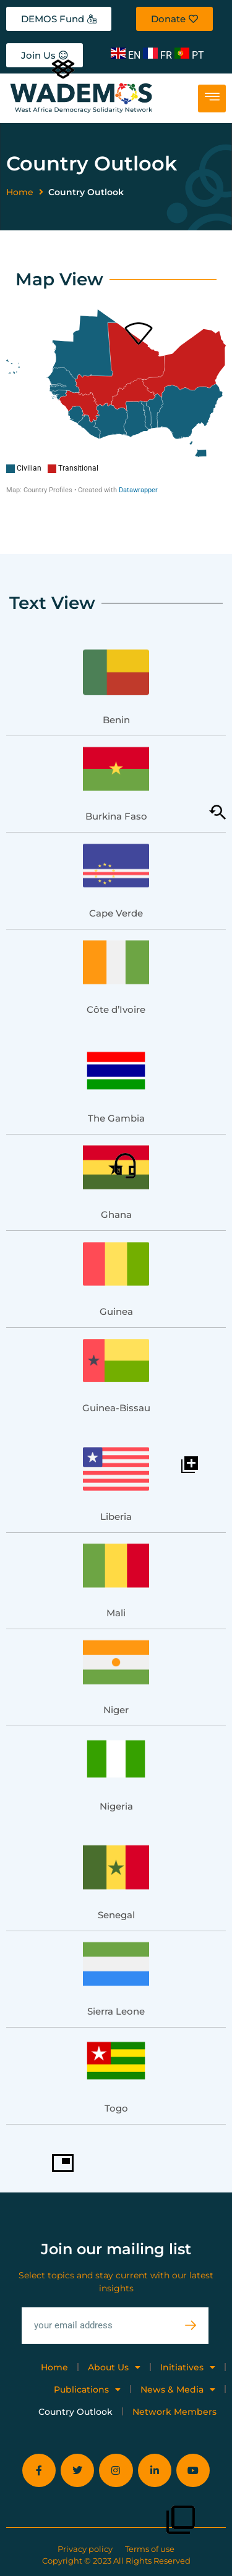  Describe the element at coordinates (189, 1464) in the screenshot. I see `add a new photo to your collection` at that location.